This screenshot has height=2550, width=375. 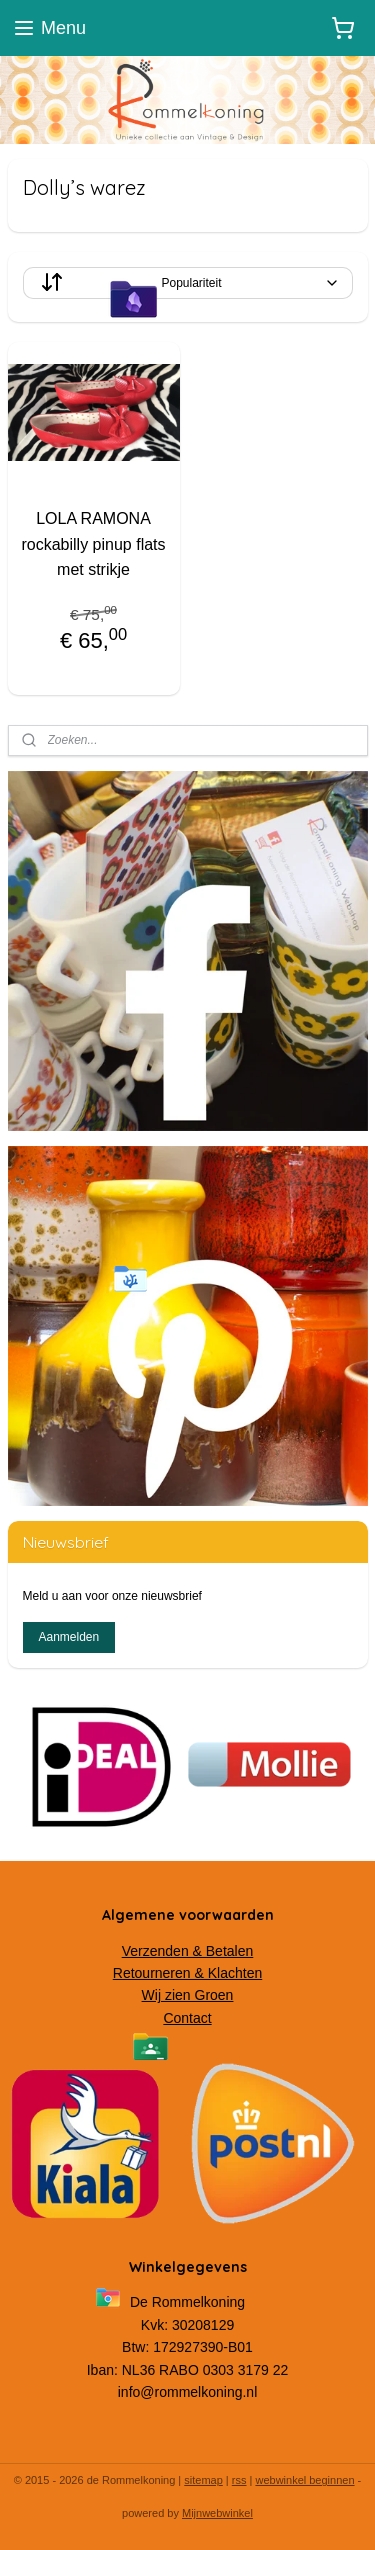 What do you see at coordinates (108, 2298) in the screenshot?
I see `open folder containing google chrome files` at bounding box center [108, 2298].